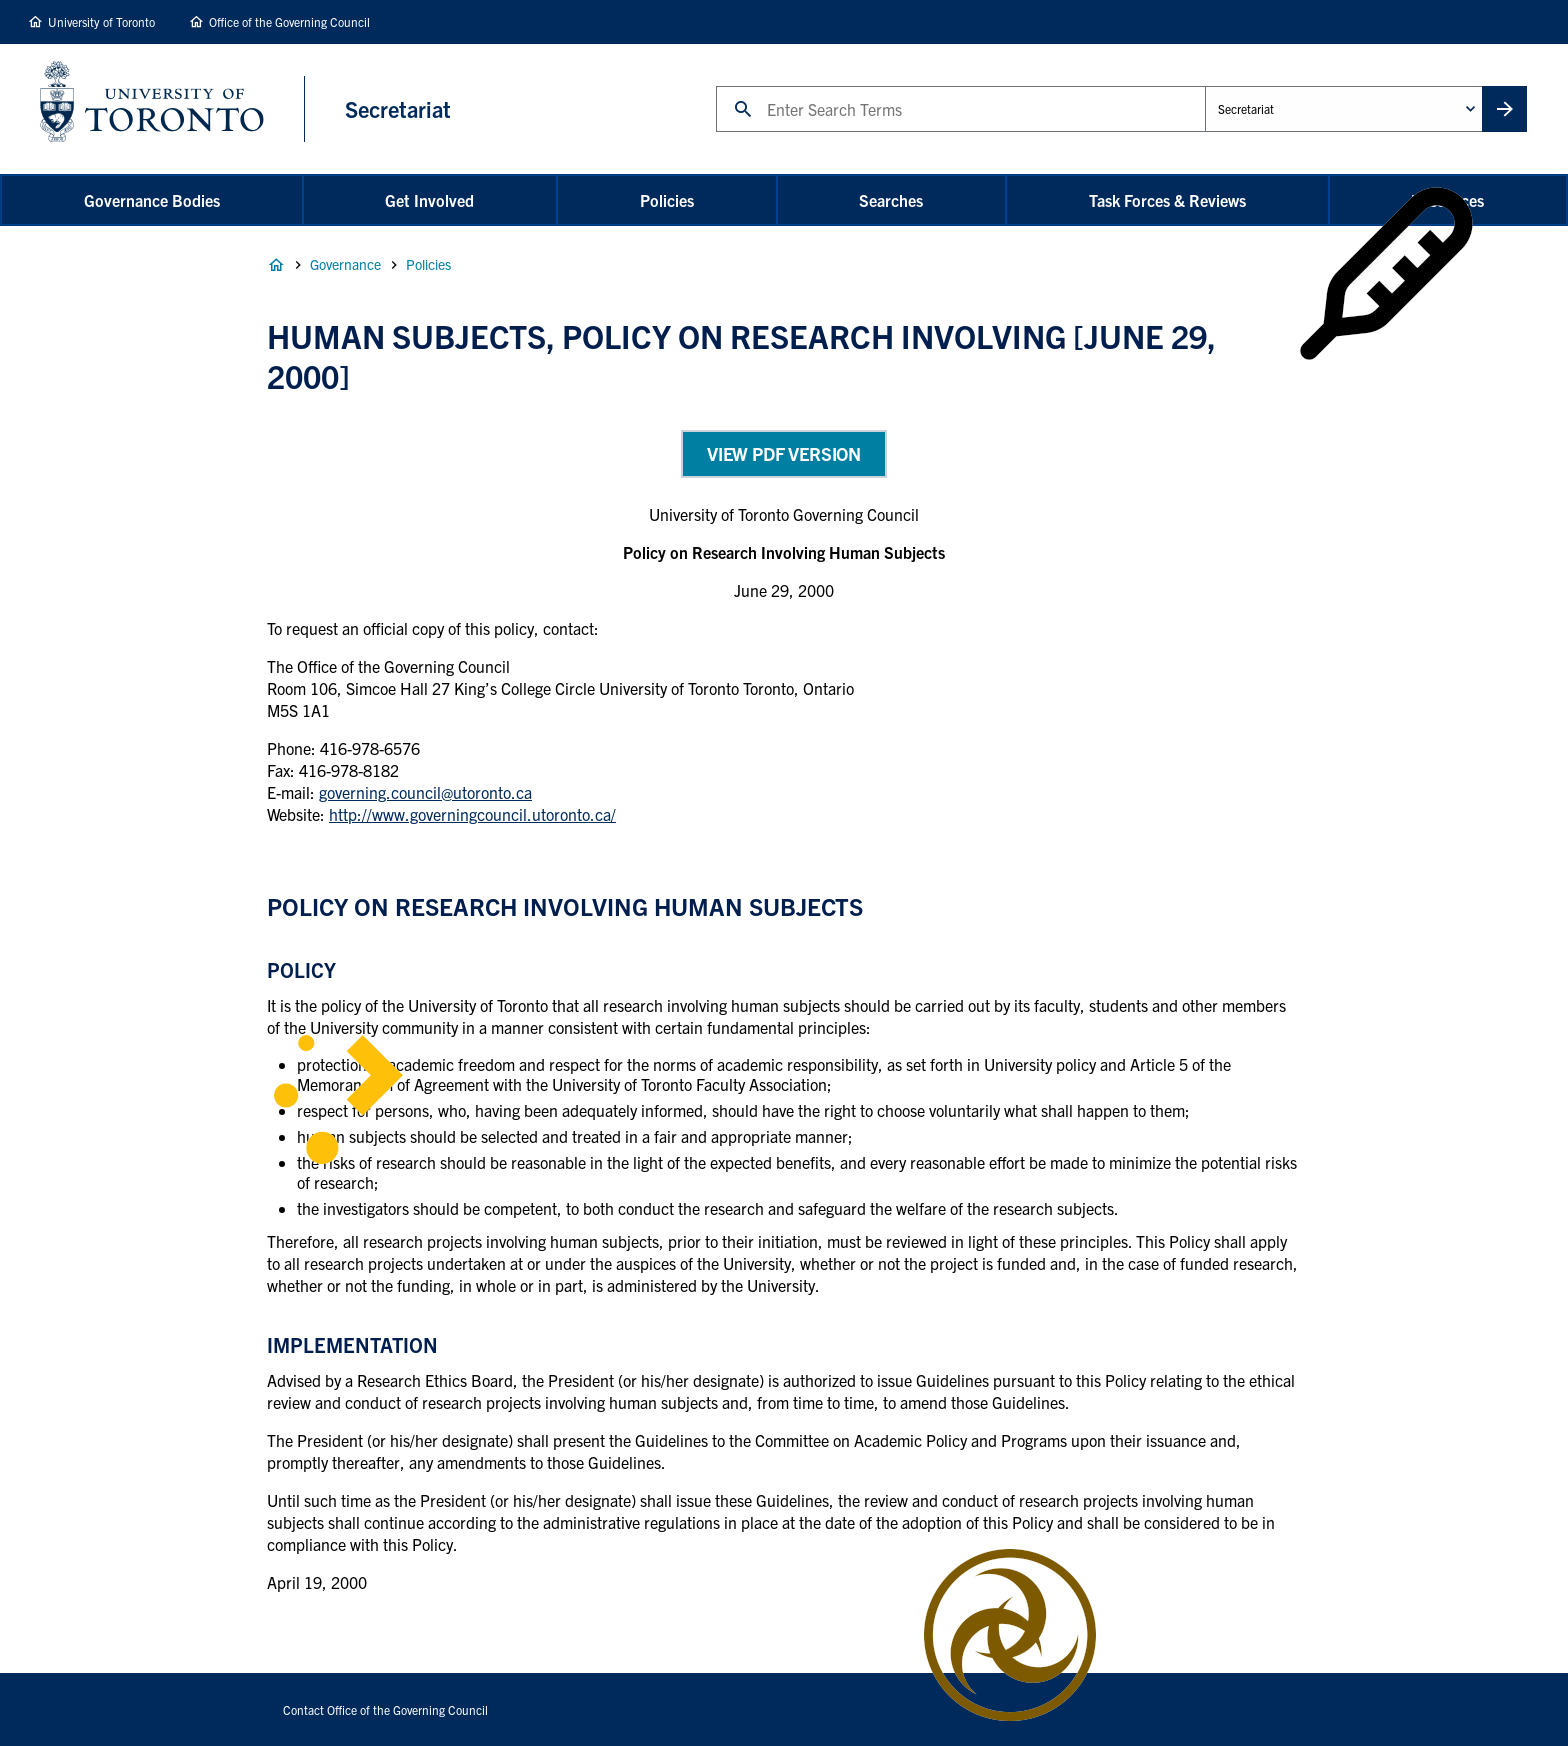 The height and width of the screenshot is (1746, 1568). What do you see at coordinates (338, 1099) in the screenshot?
I see `KDE Plasma desktop environment logo` at bounding box center [338, 1099].